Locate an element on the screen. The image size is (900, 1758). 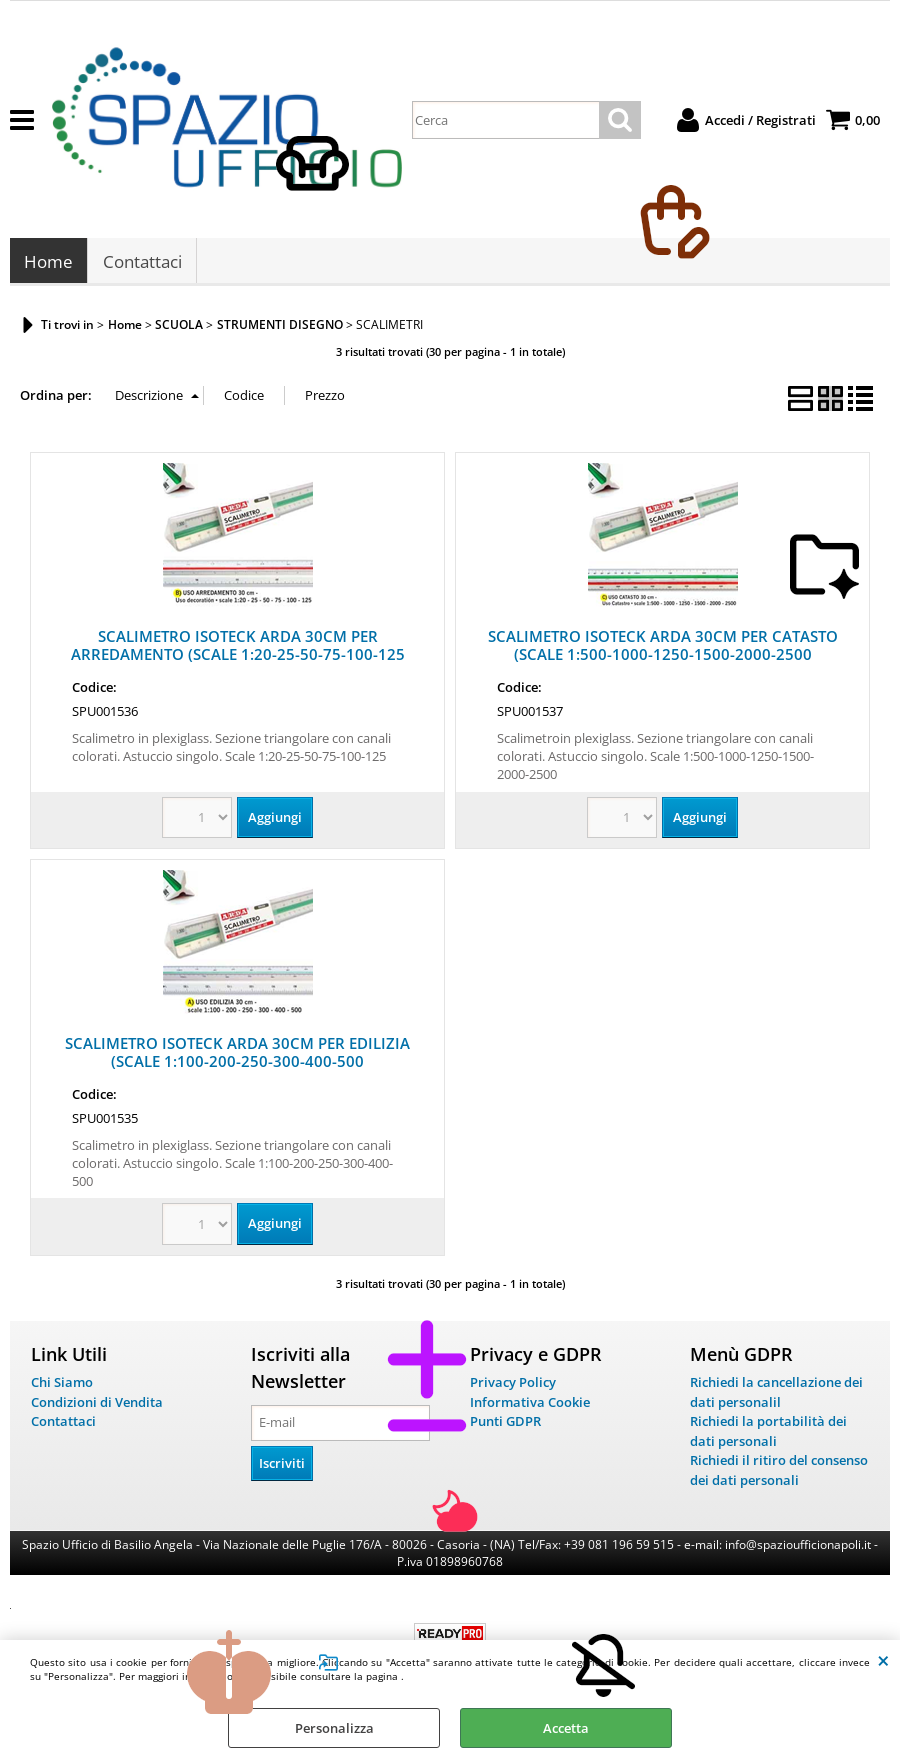
access a linked or shortcut folder is located at coordinates (328, 1662).